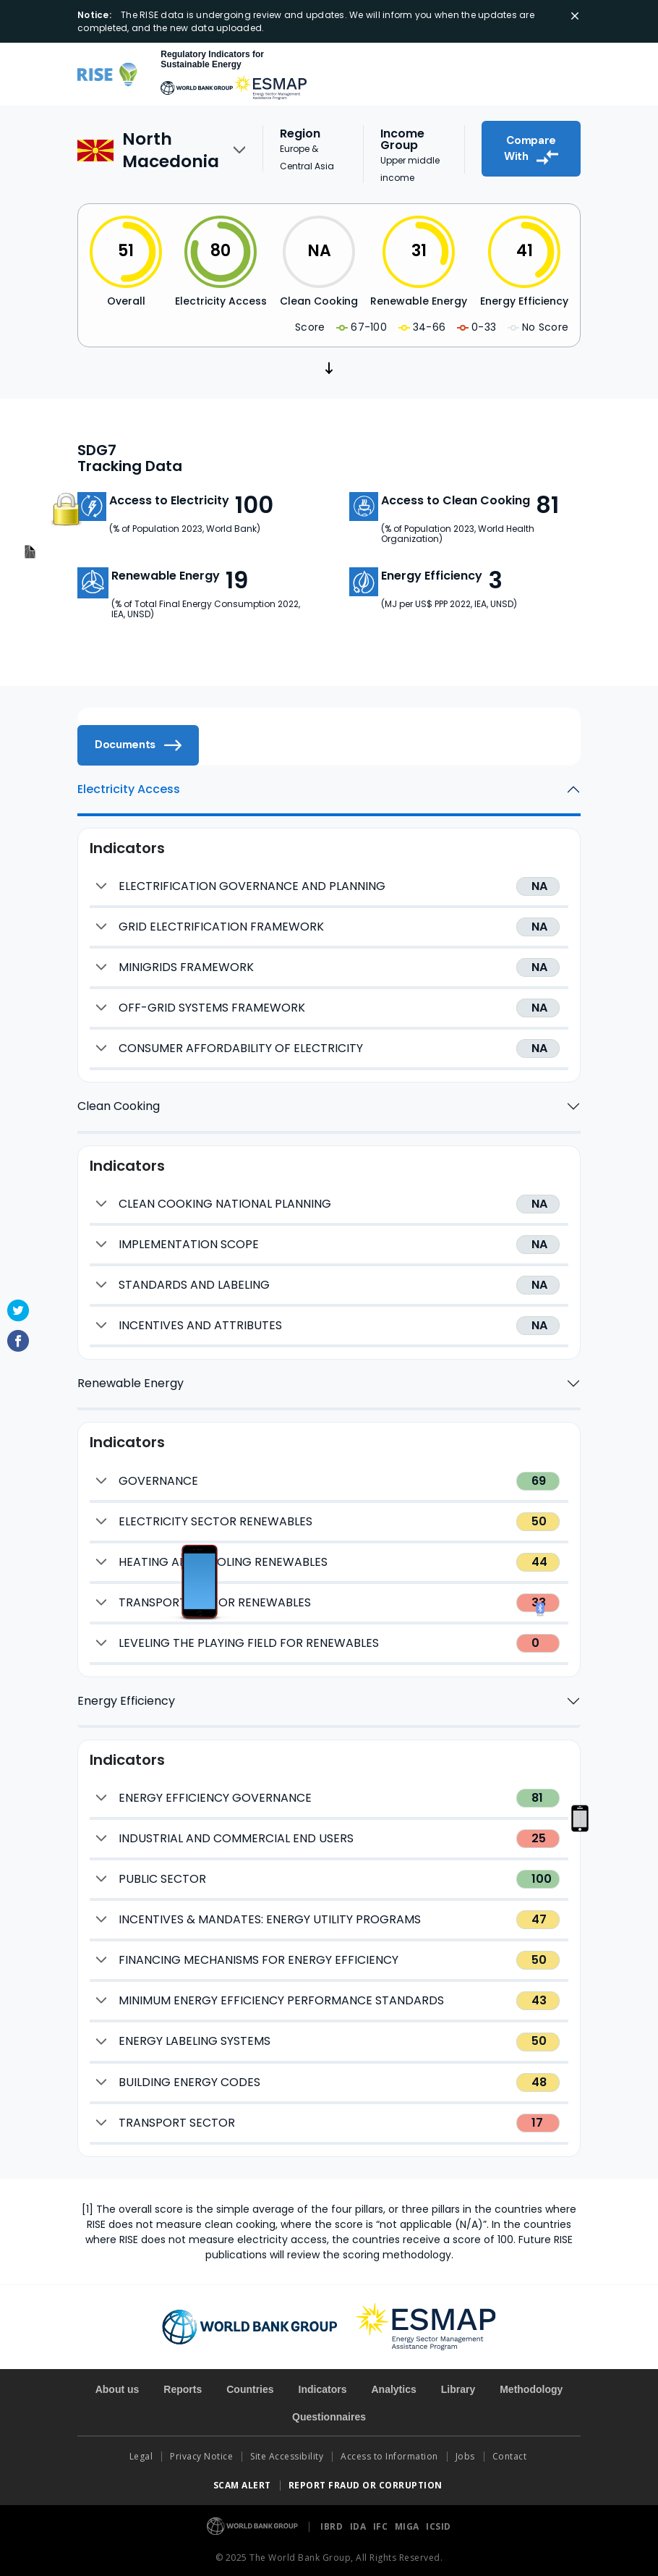  Describe the element at coordinates (67, 509) in the screenshot. I see `indicates content or settings are locked` at that location.